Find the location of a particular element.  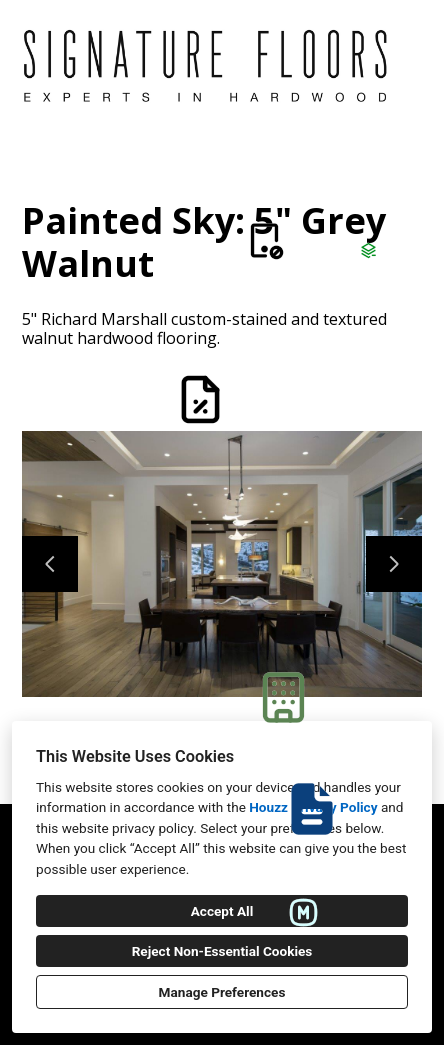

view file details or description is located at coordinates (312, 809).